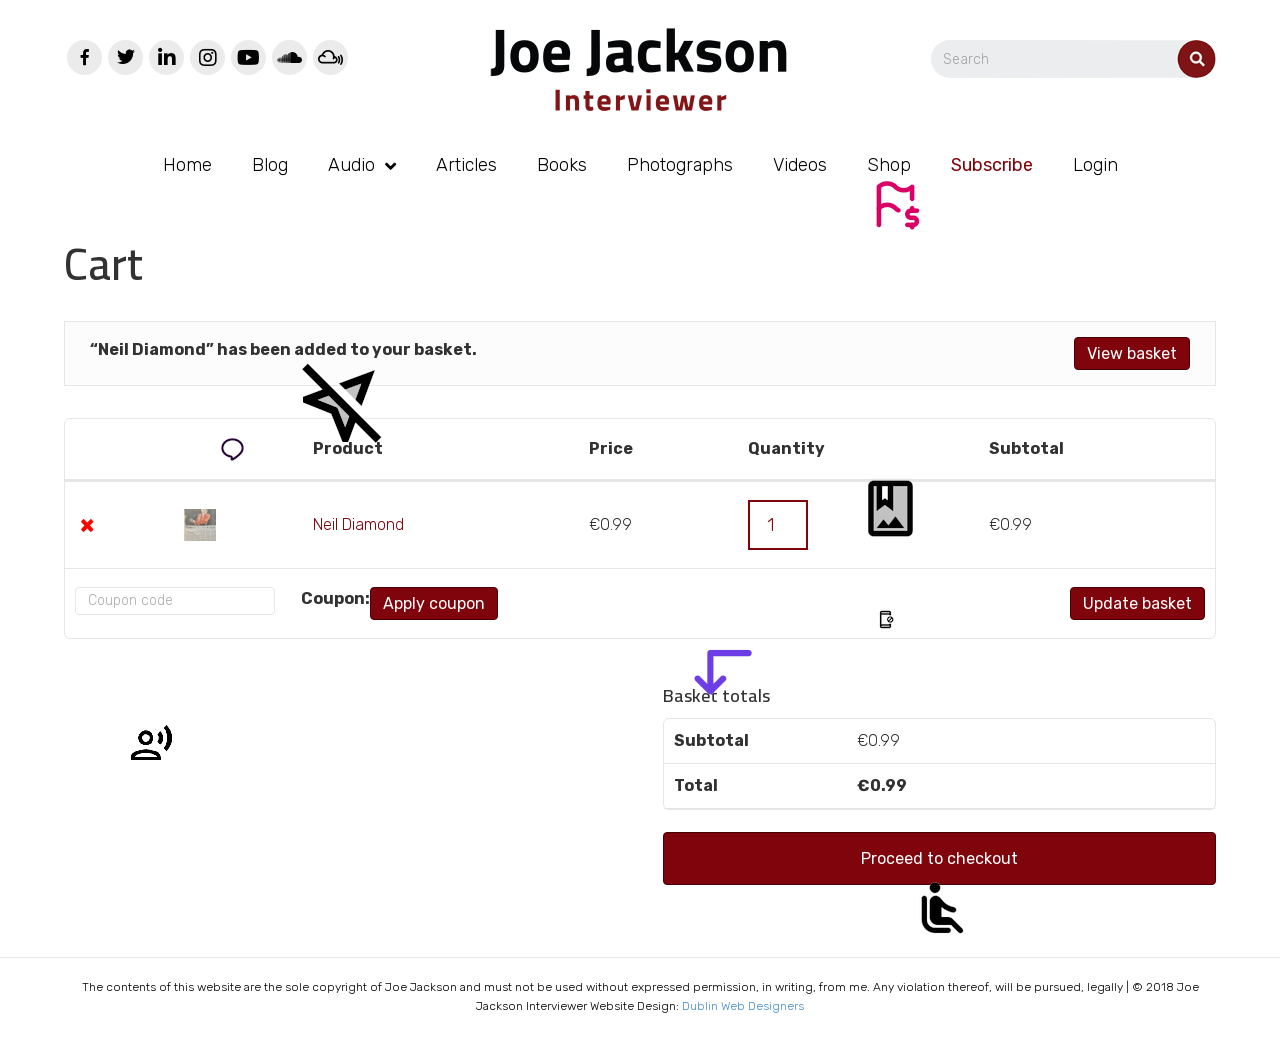 The width and height of the screenshot is (1280, 1037). I want to click on indicates seat recline is available, so click(943, 909).